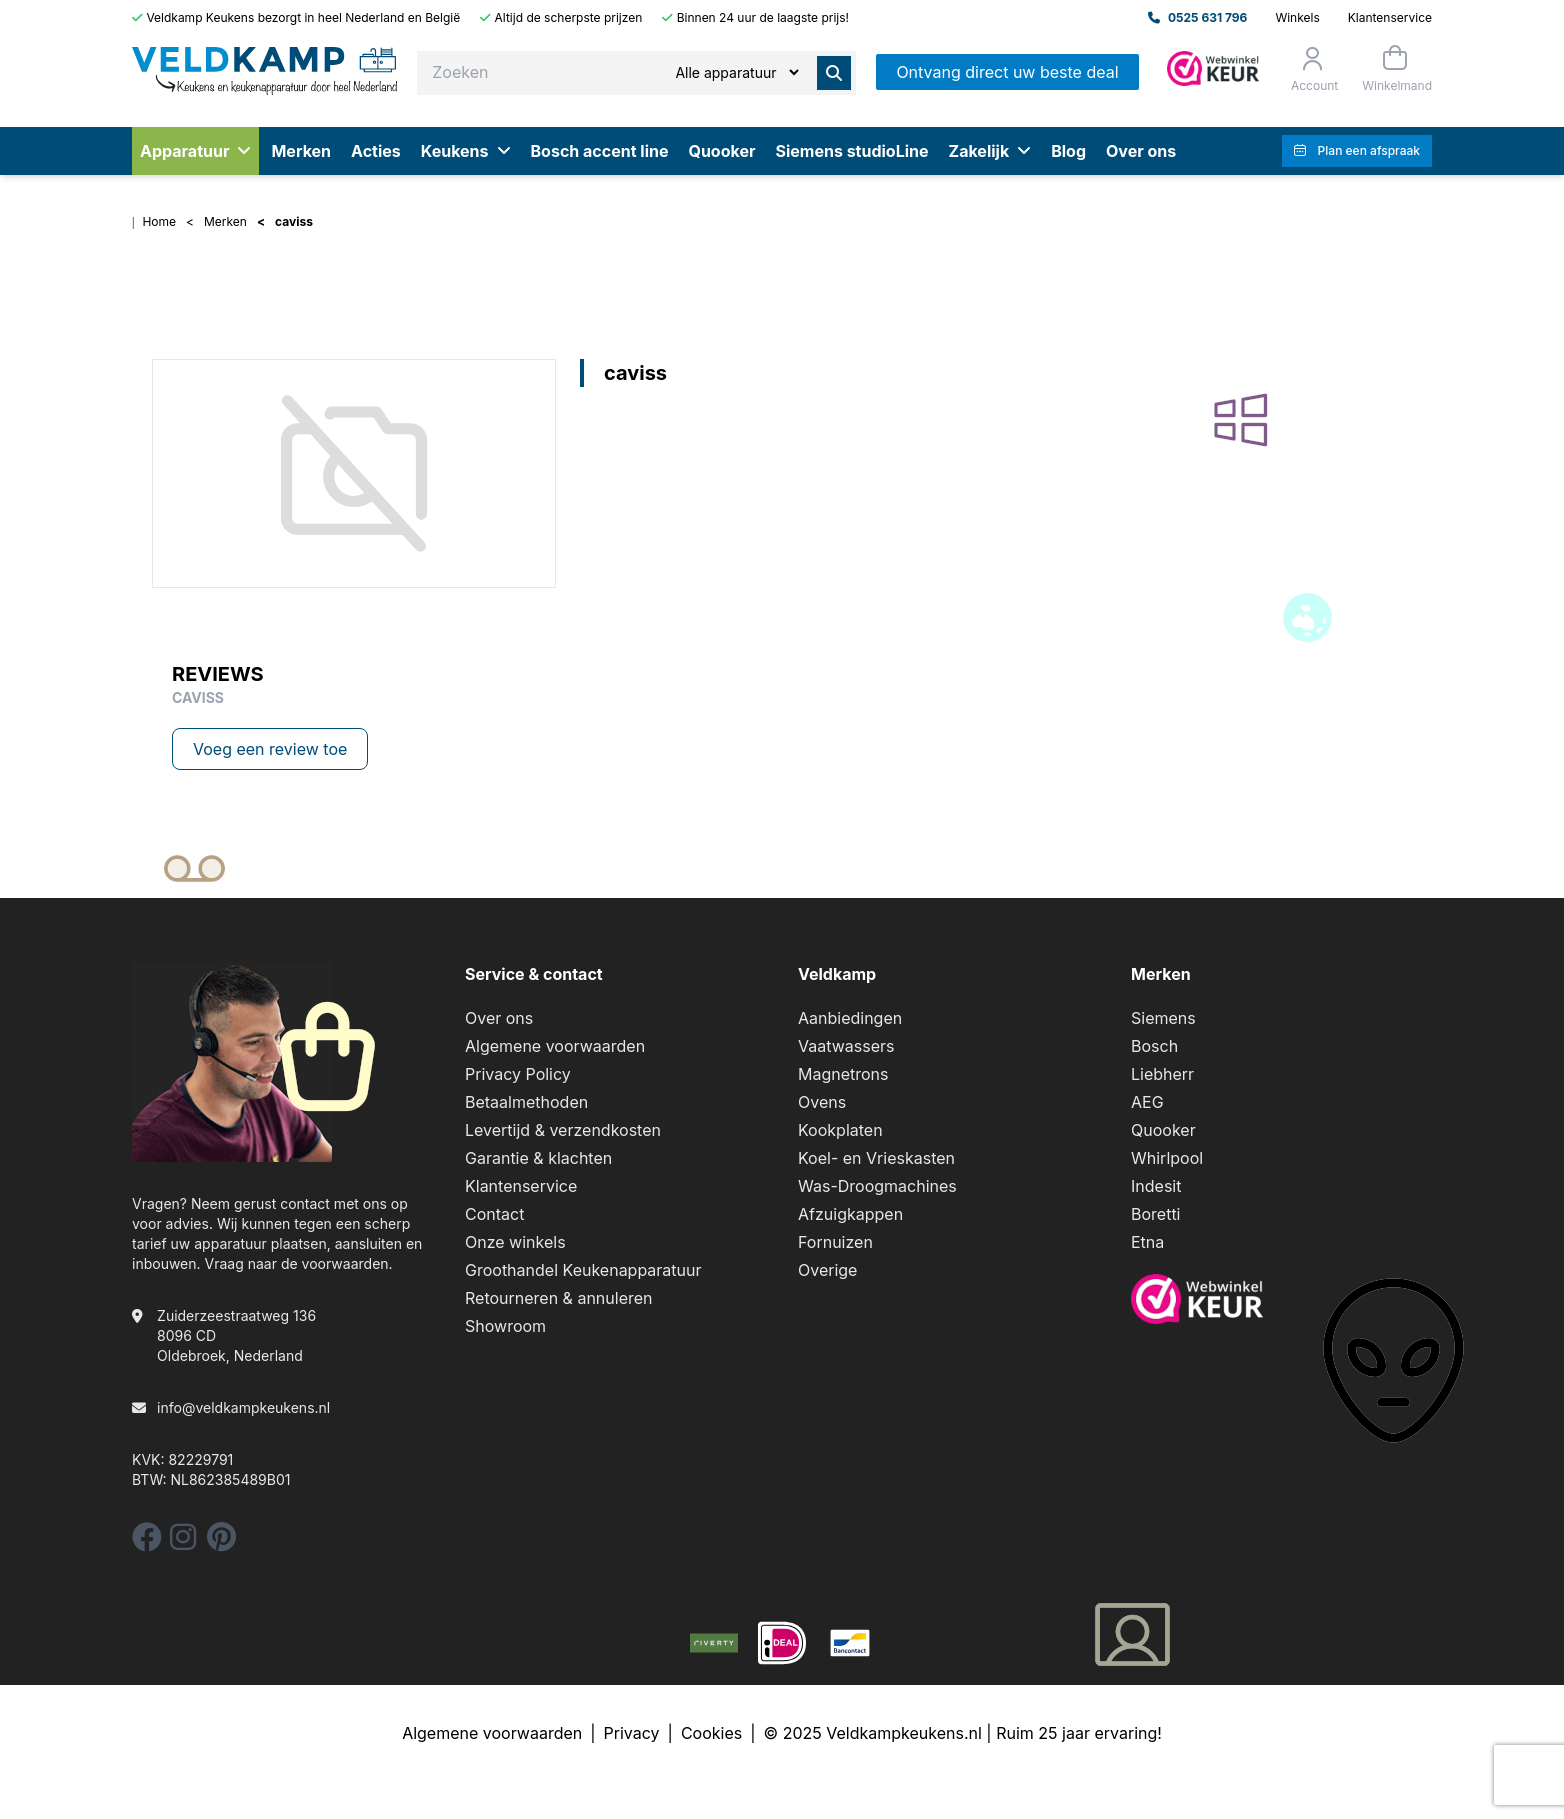 Image resolution: width=1564 pixels, height=1819 pixels. What do you see at coordinates (1307, 617) in the screenshot?
I see `select oceania or australia/pacific region` at bounding box center [1307, 617].